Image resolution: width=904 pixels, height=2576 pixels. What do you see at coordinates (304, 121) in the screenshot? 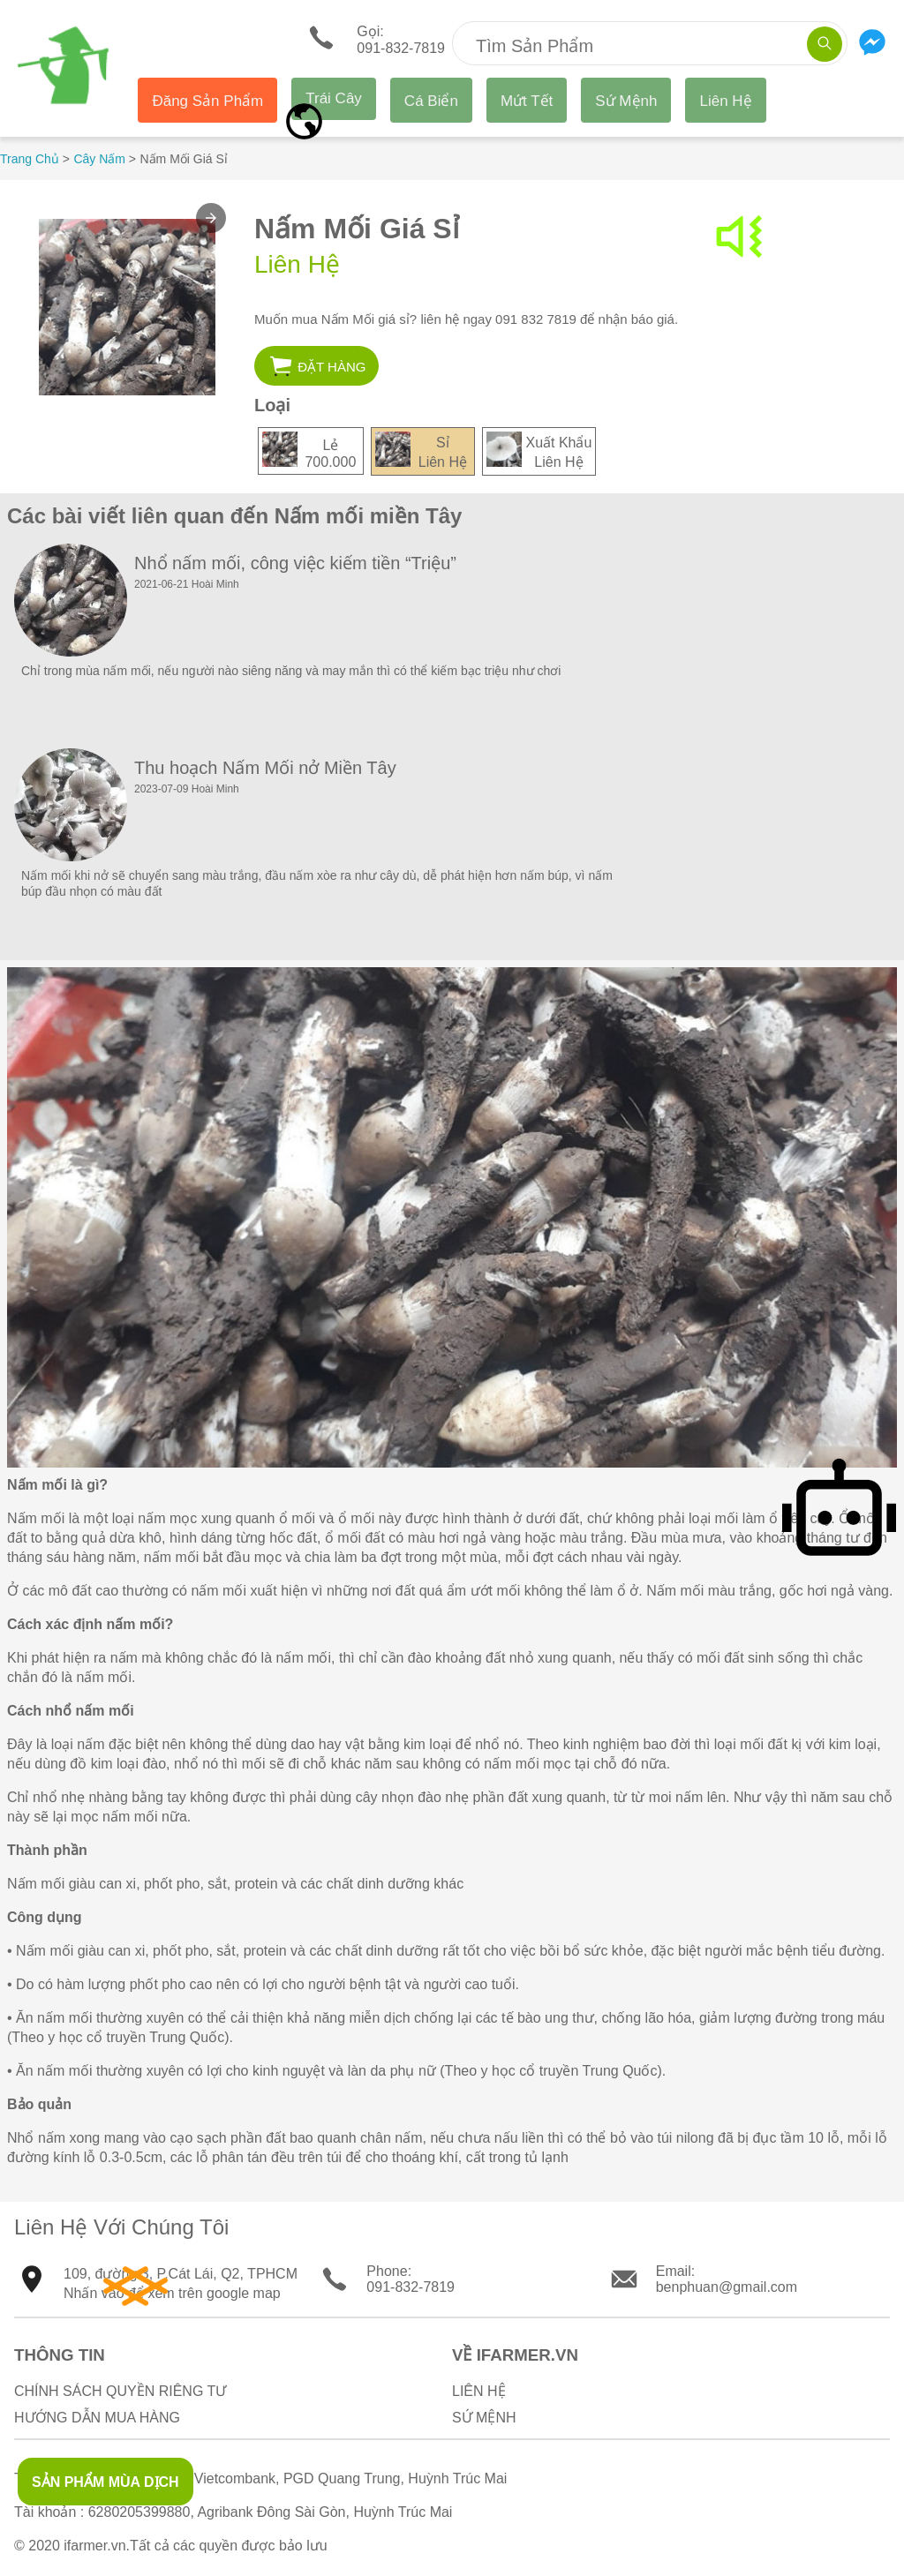
I see `switch to global or worldwide view` at bounding box center [304, 121].